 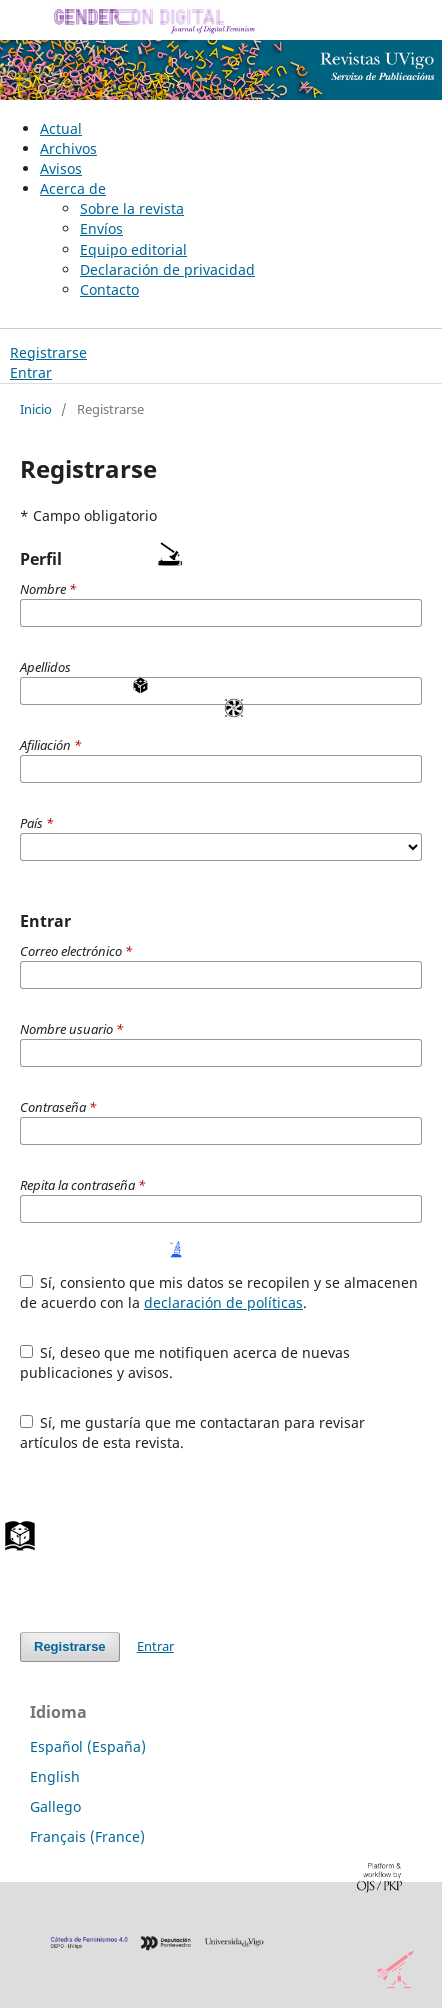 What do you see at coordinates (395, 1969) in the screenshot?
I see `launch missile attack in game` at bounding box center [395, 1969].